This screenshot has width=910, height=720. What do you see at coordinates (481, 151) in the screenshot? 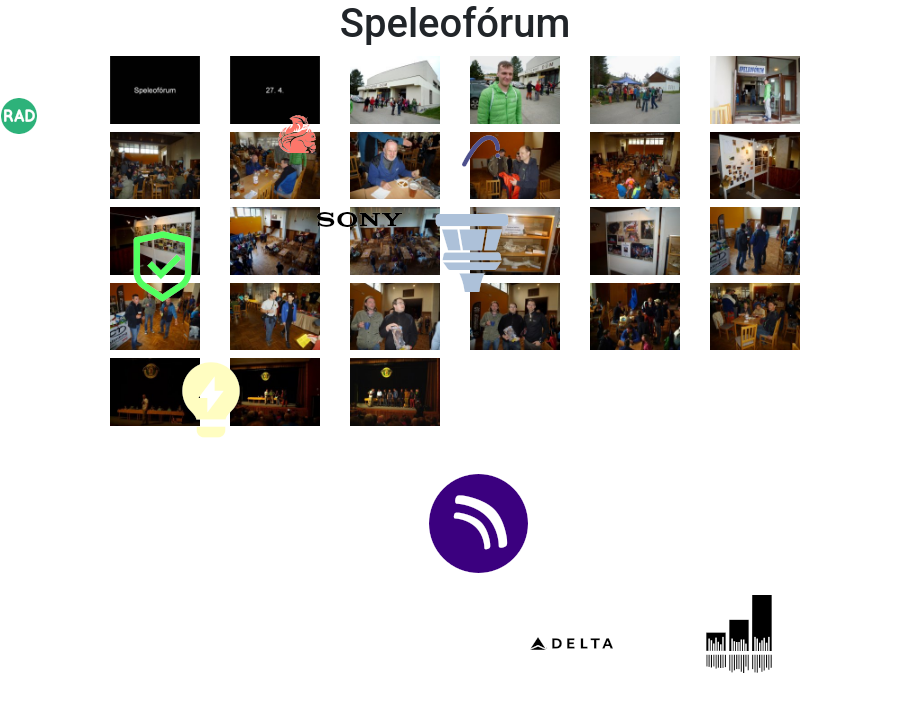
I see `open archicad application` at bounding box center [481, 151].